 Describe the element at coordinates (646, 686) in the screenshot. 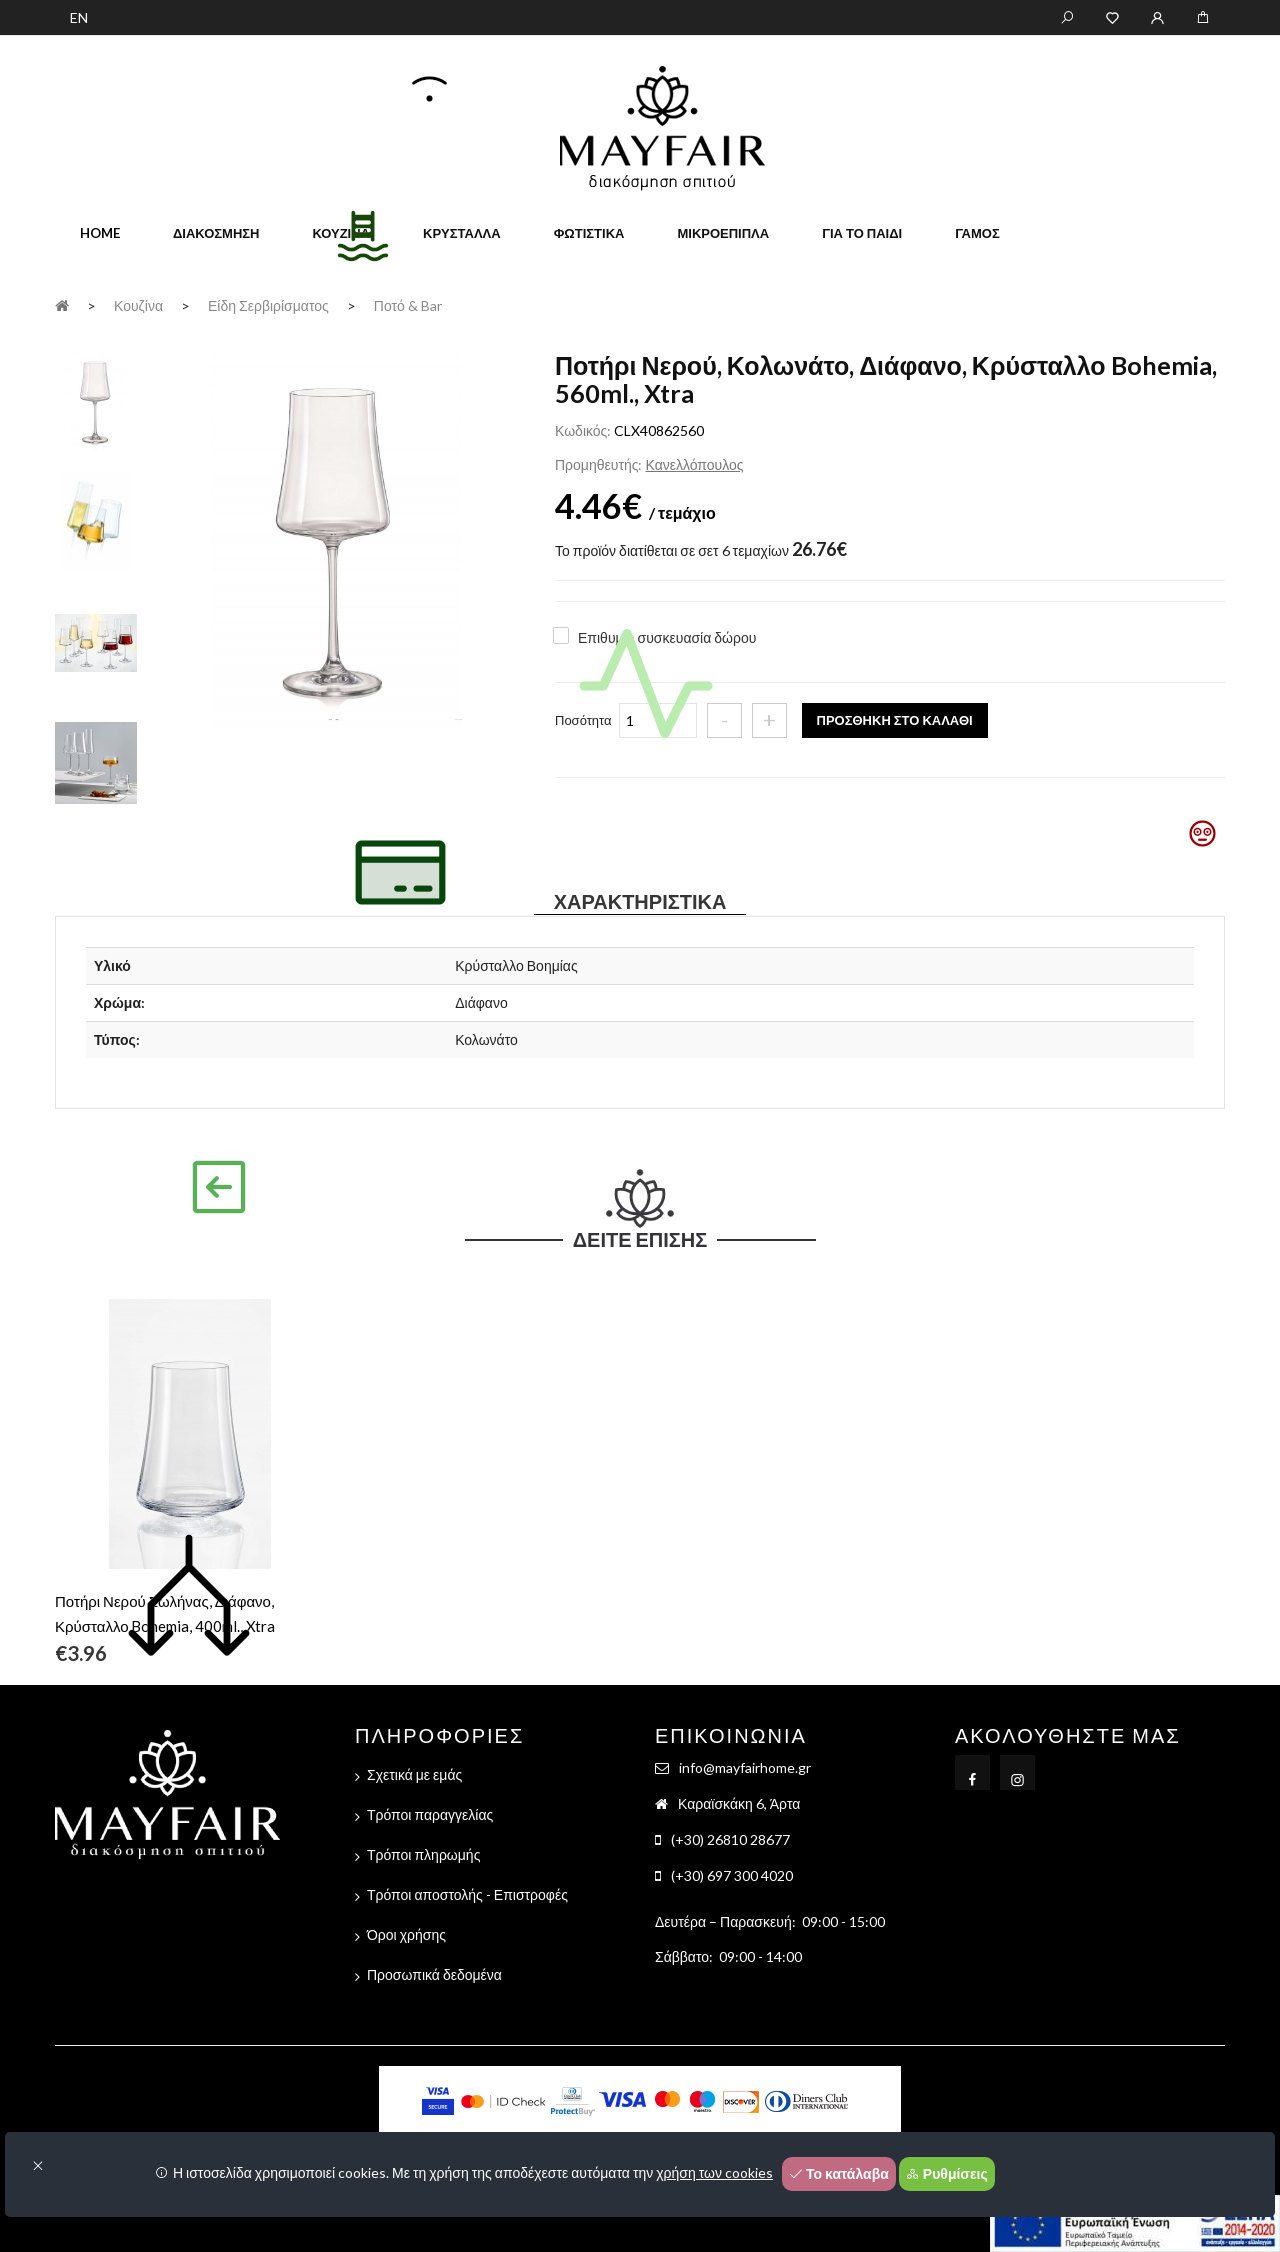

I see `view health or heart rate data` at that location.